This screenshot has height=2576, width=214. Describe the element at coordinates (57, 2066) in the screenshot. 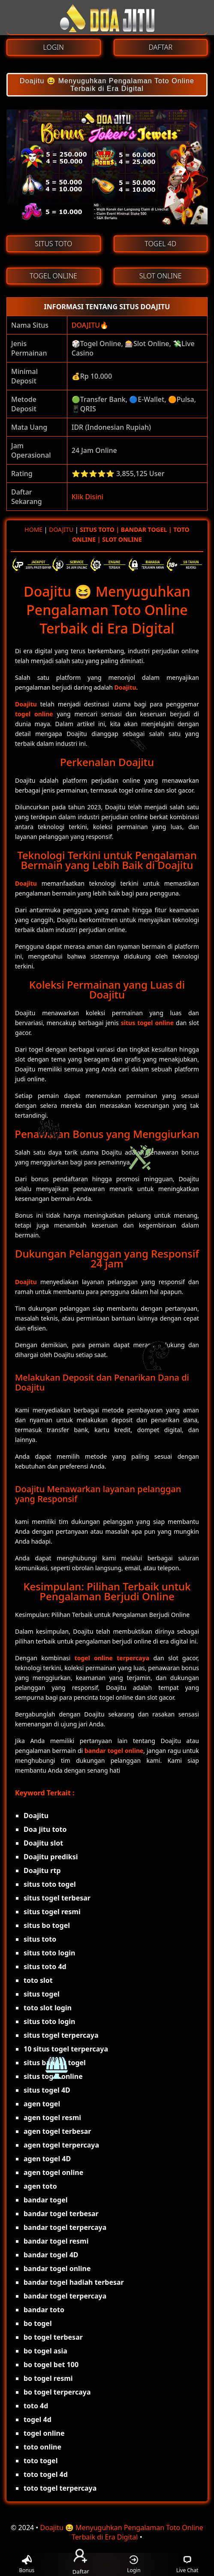

I see `dessert or sweet treat category in a game menu` at that location.